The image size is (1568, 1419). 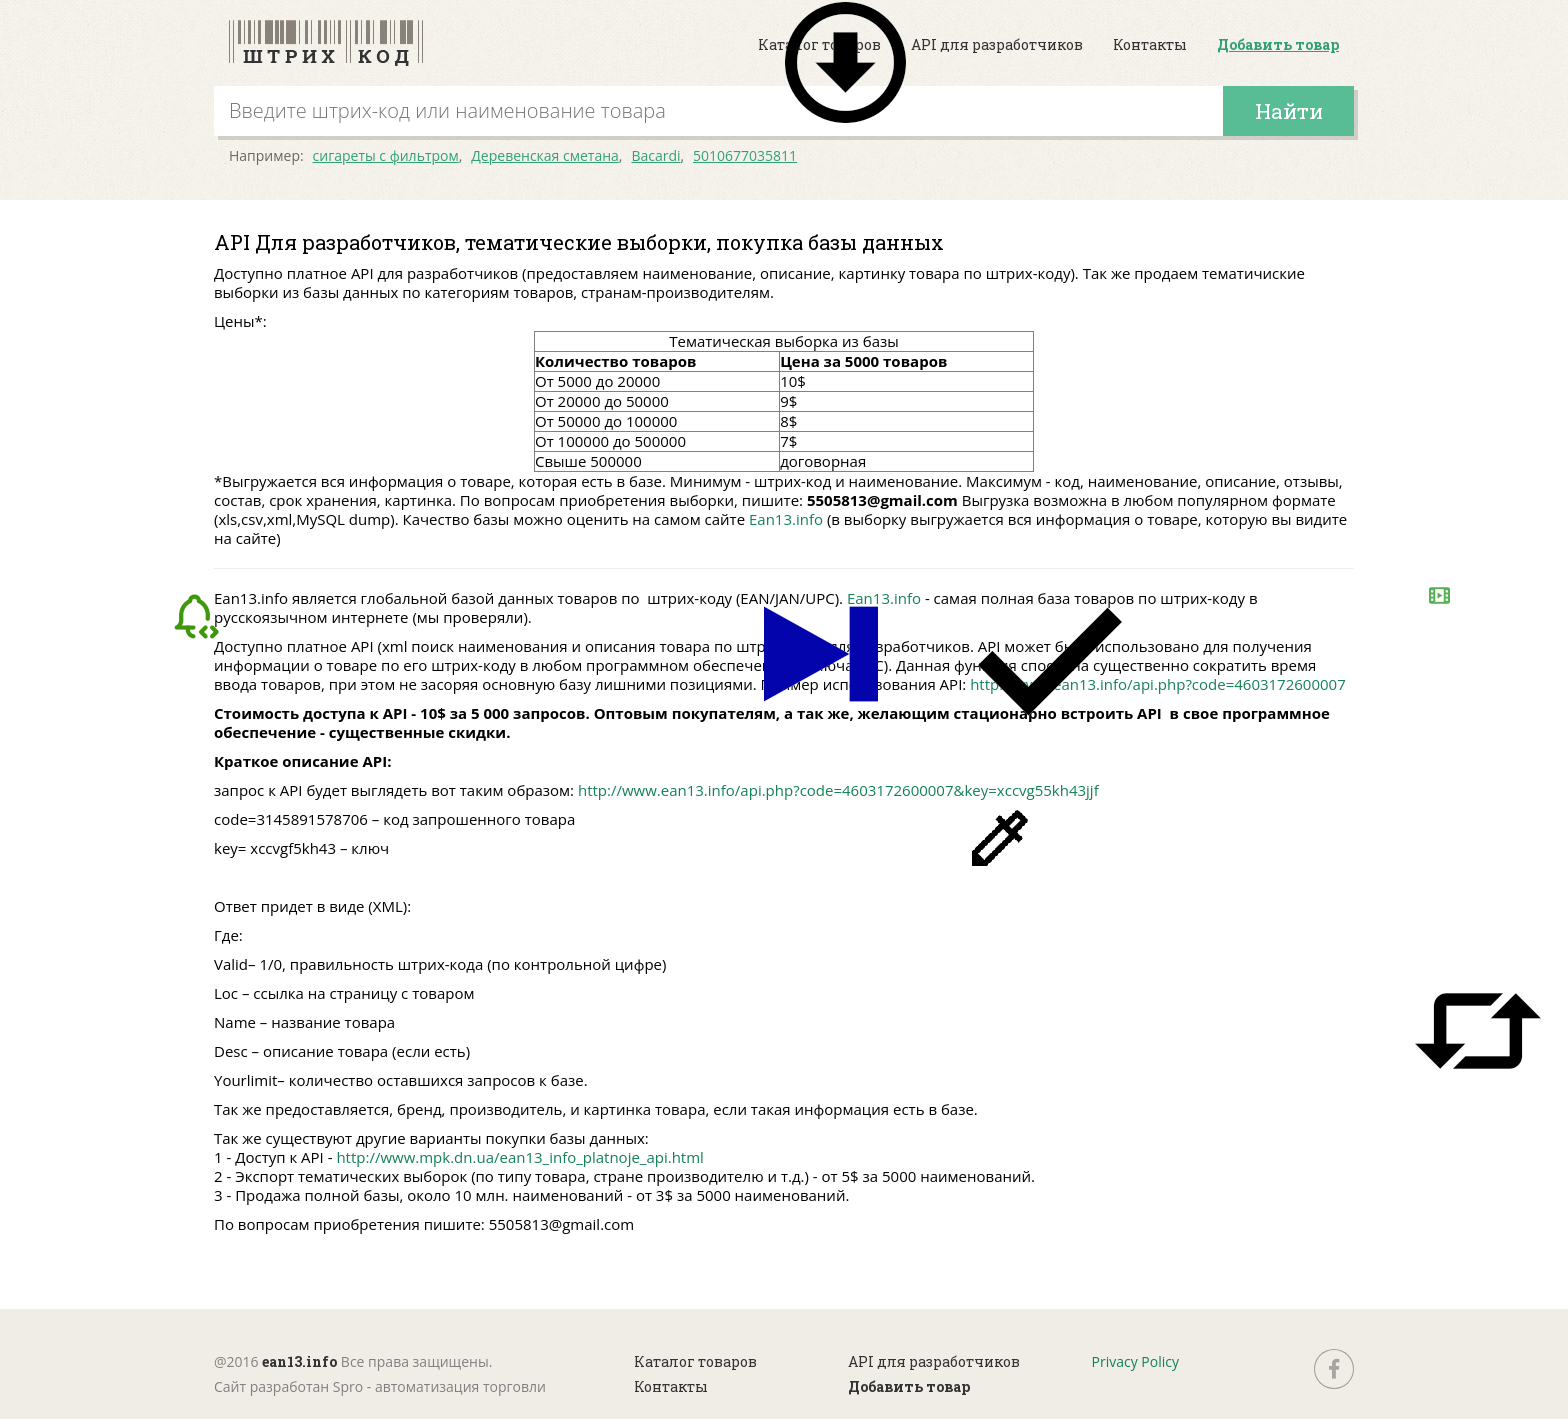 I want to click on pick a color from the image, so click(x=1000, y=838).